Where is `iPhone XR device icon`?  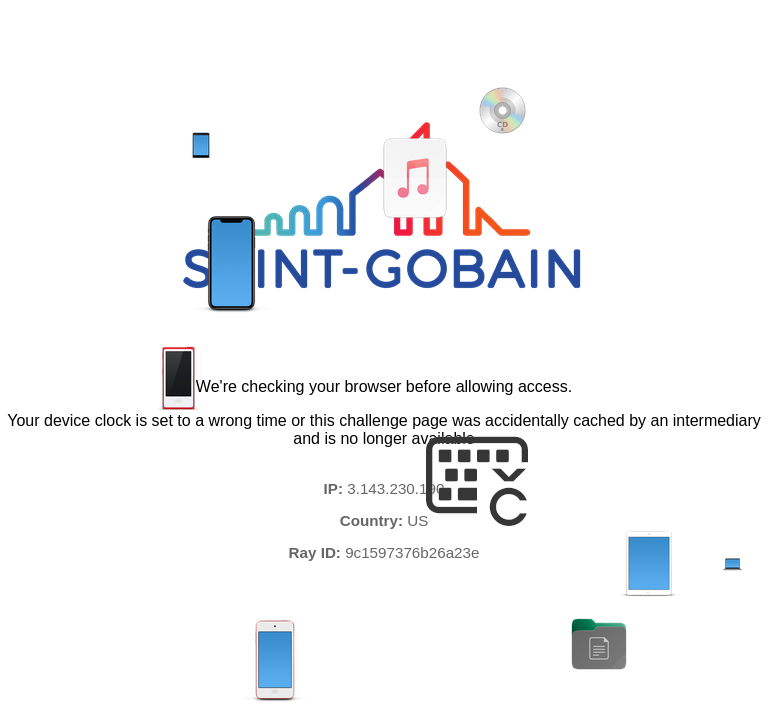
iPhone XR device icon is located at coordinates (231, 264).